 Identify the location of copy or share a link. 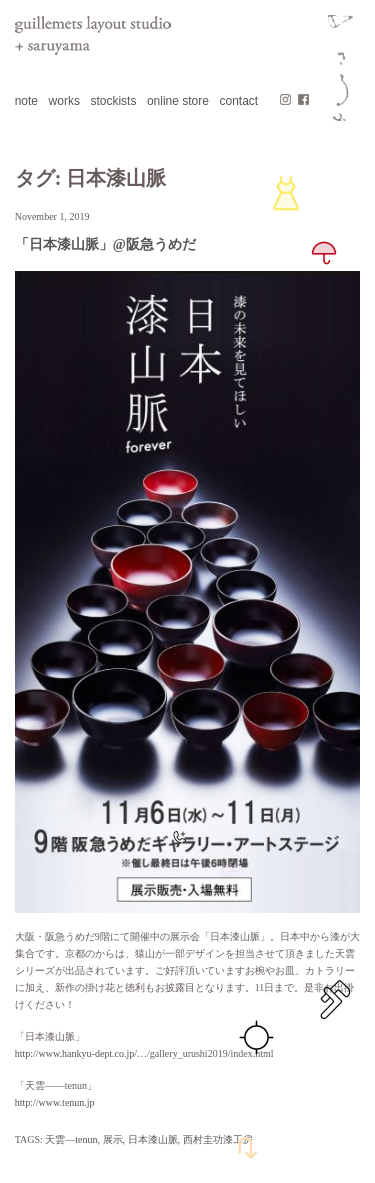
(232, 871).